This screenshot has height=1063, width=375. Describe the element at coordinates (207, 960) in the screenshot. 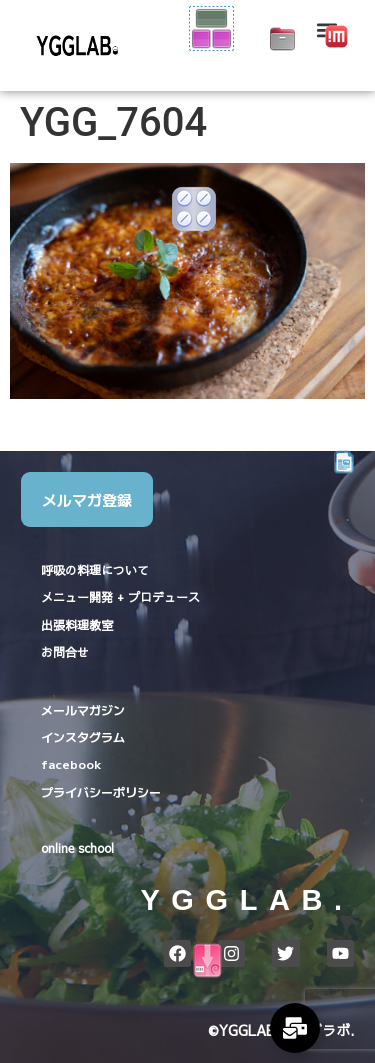

I see `open synaptic package manager` at that location.